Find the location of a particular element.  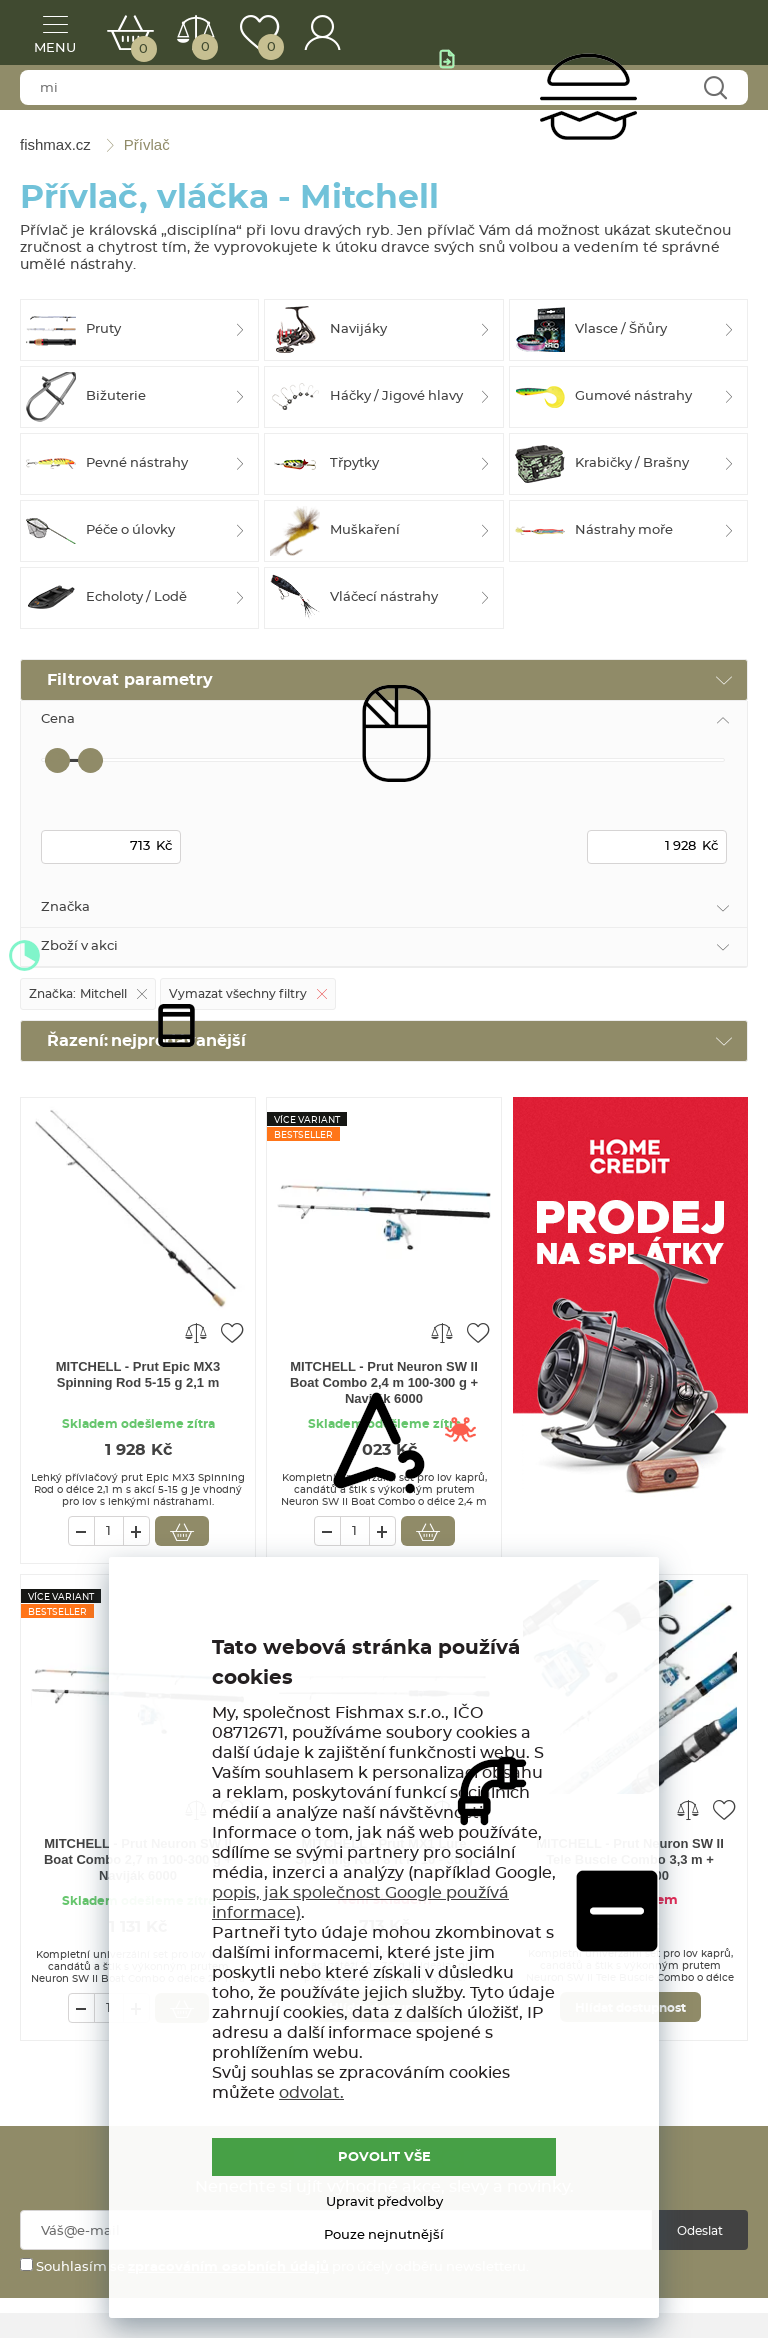

switch to tablet view is located at coordinates (176, 1025).